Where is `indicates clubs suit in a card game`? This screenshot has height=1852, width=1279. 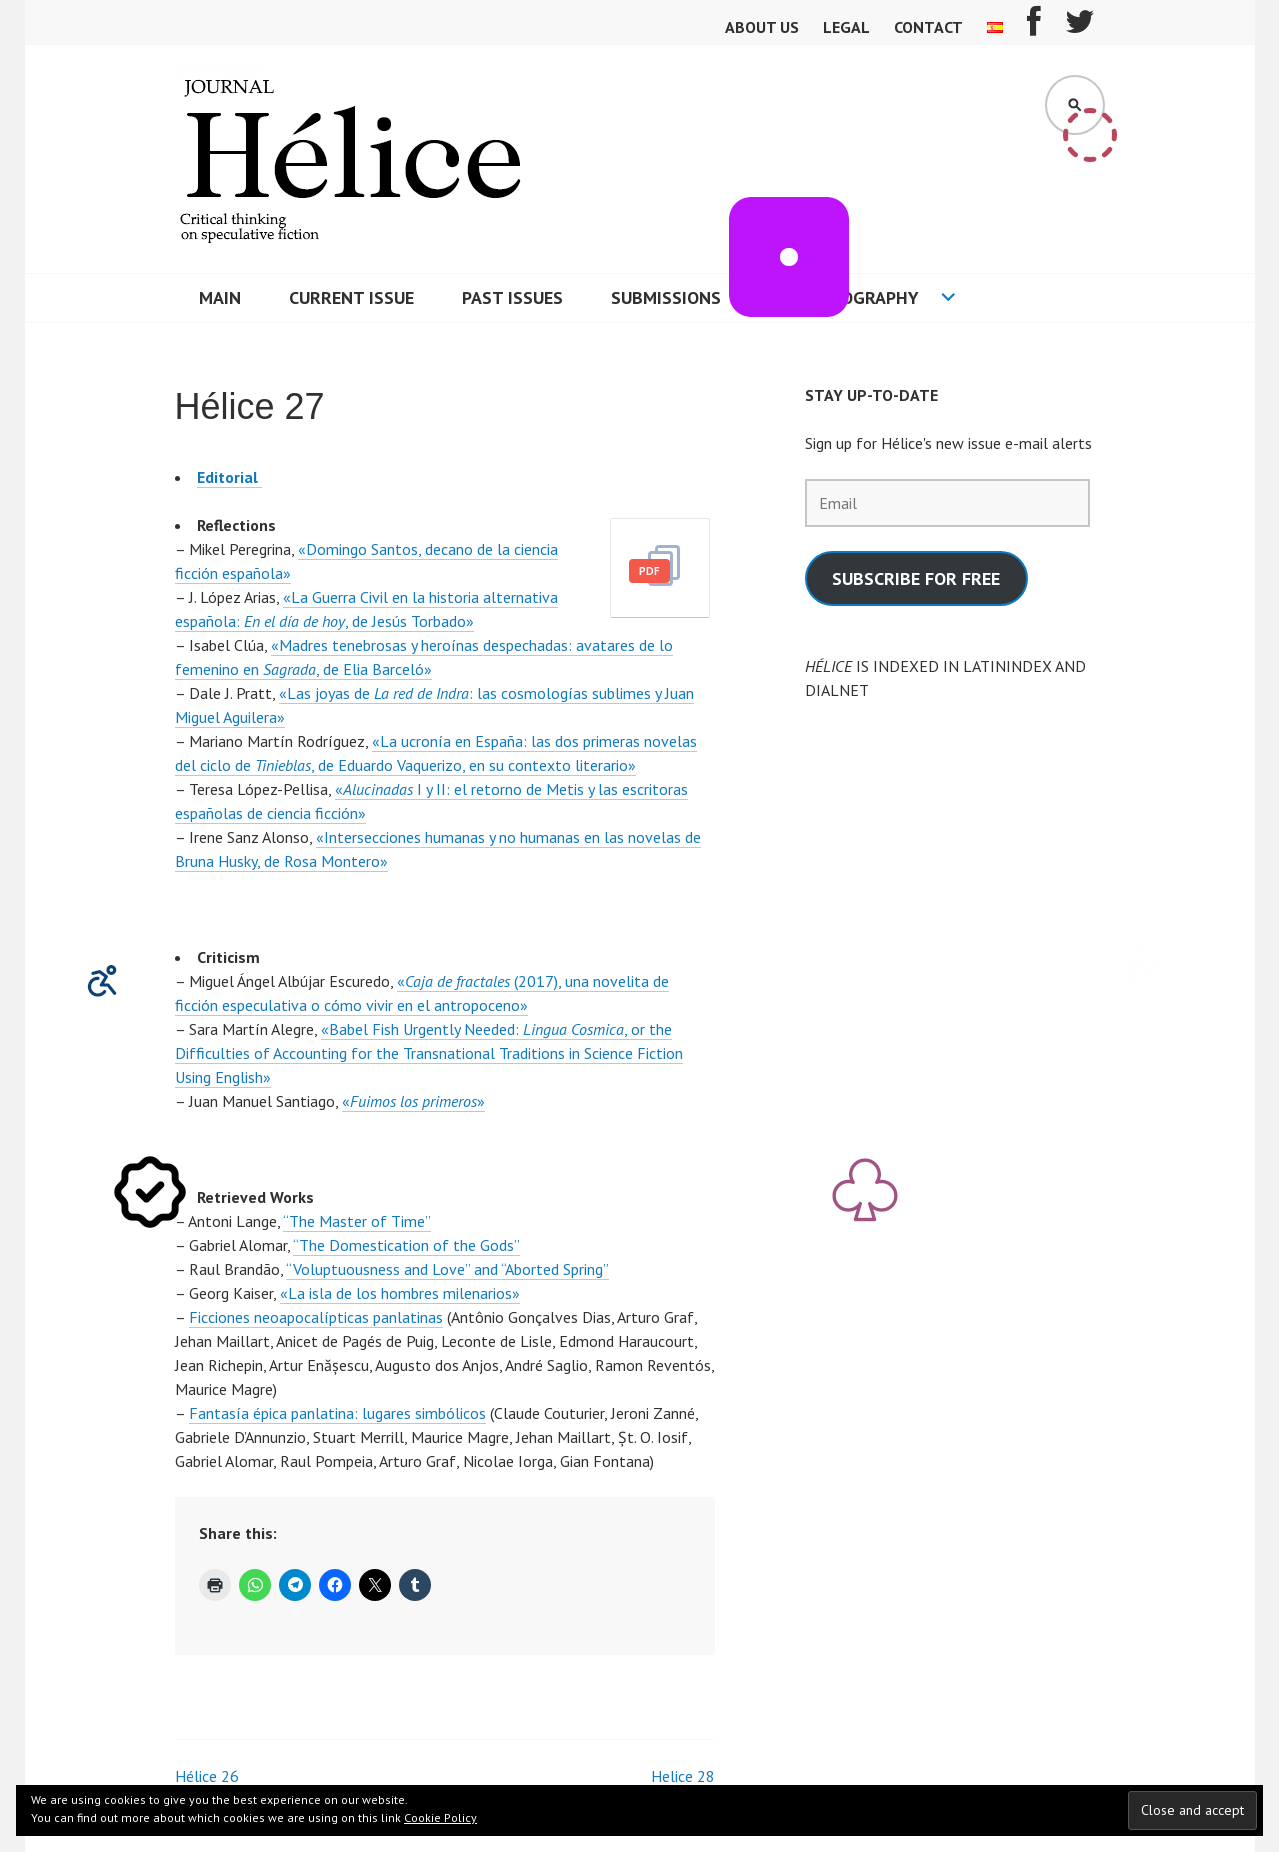 indicates clubs suit in a card game is located at coordinates (865, 1191).